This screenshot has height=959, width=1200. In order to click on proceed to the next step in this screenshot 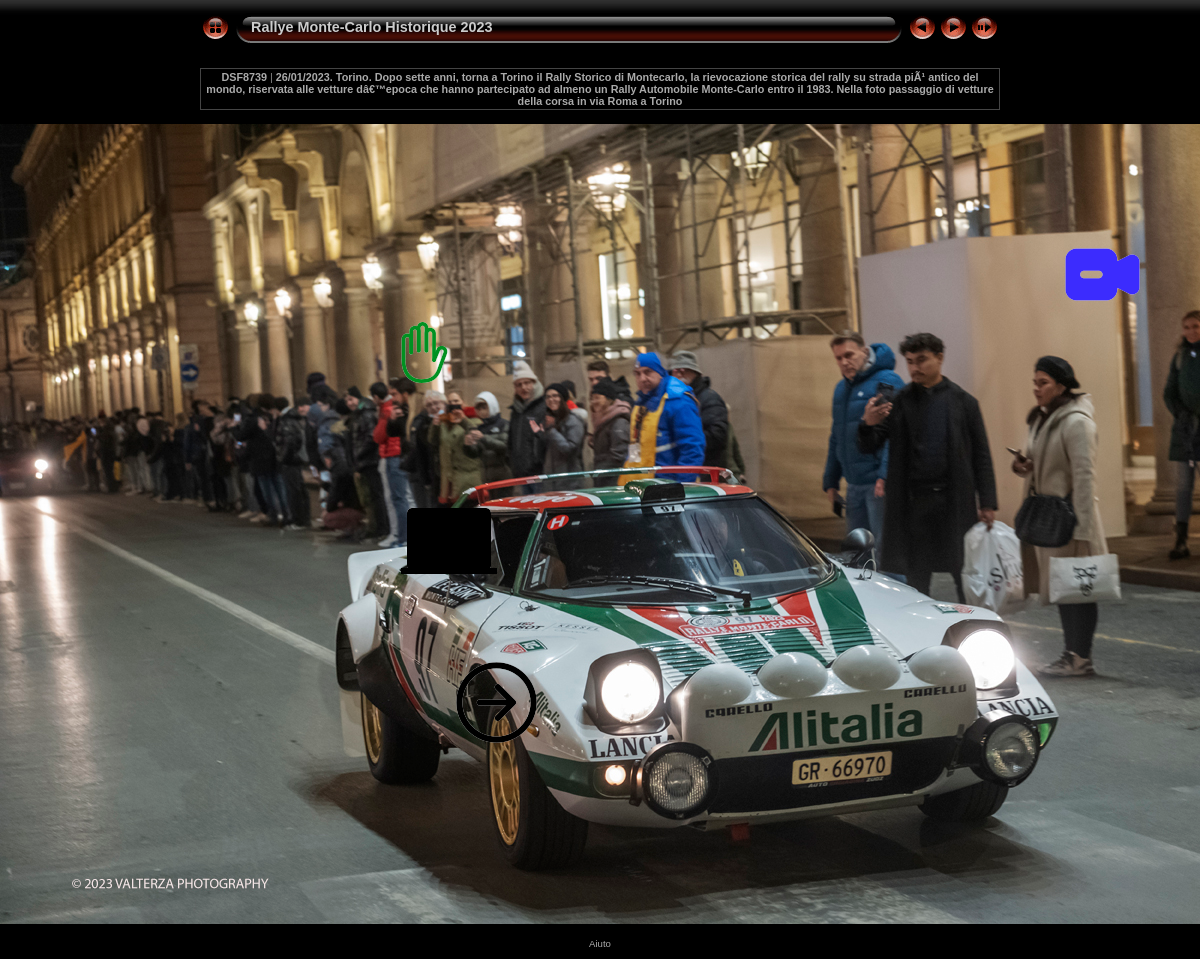, I will do `click(496, 702)`.